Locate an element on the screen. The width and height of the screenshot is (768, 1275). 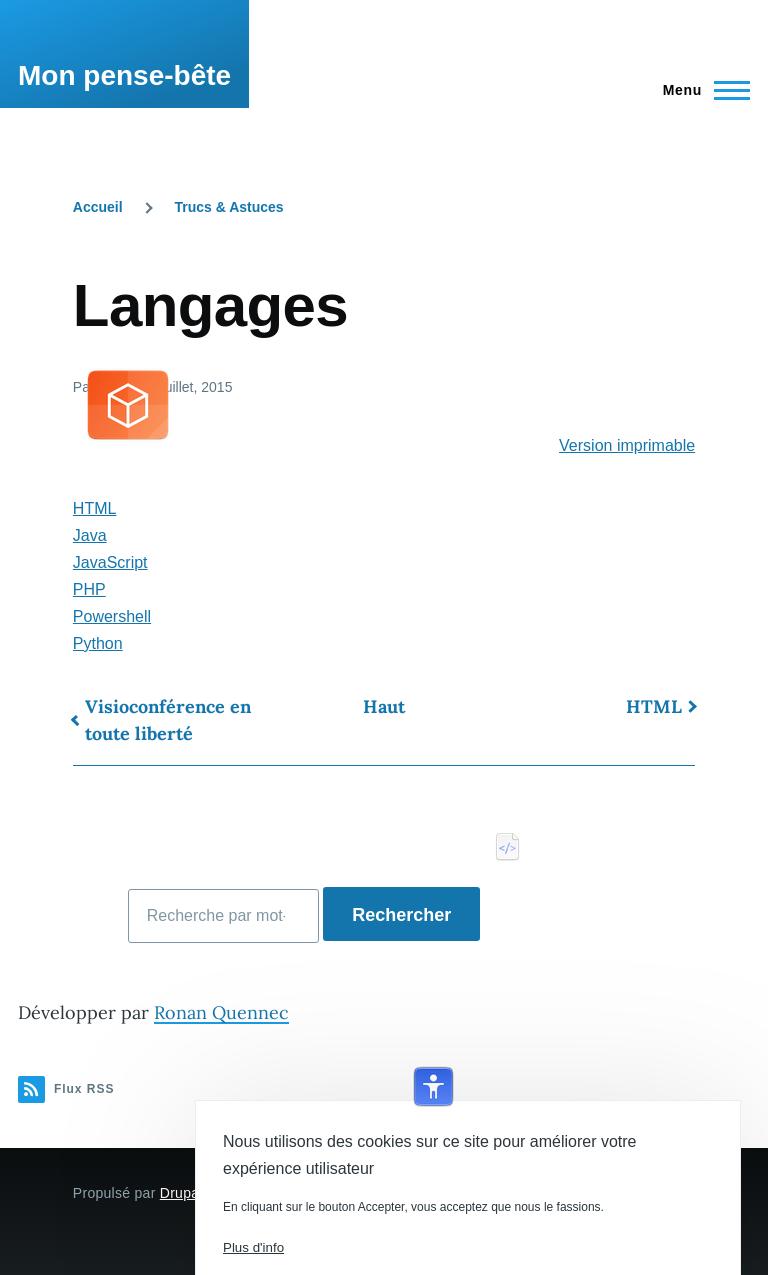
open accessibility settings is located at coordinates (433, 1086).